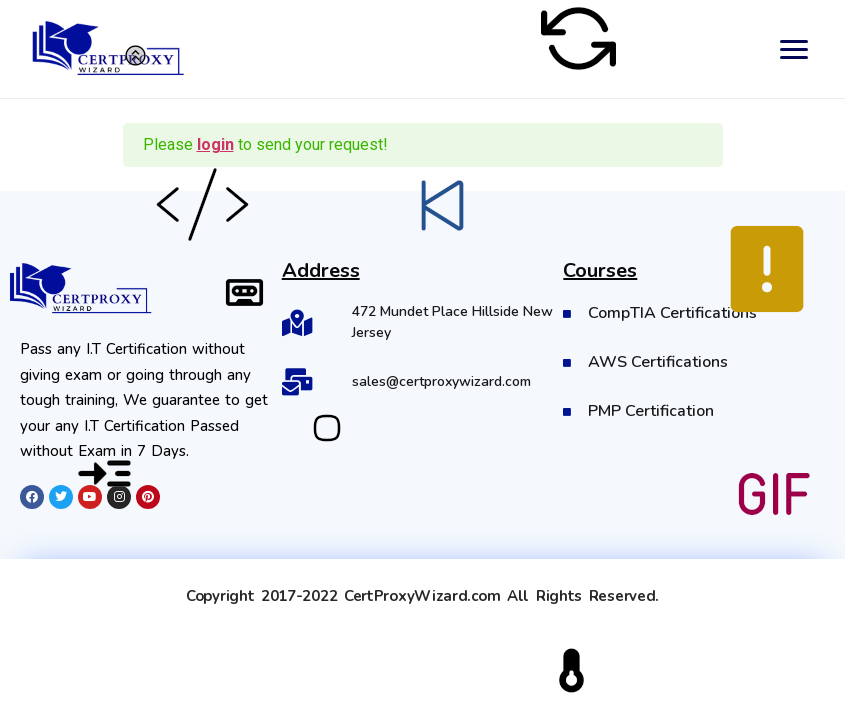 This screenshot has width=845, height=720. Describe the element at coordinates (767, 269) in the screenshot. I see `indicates a warning or alert requiring attention` at that location.